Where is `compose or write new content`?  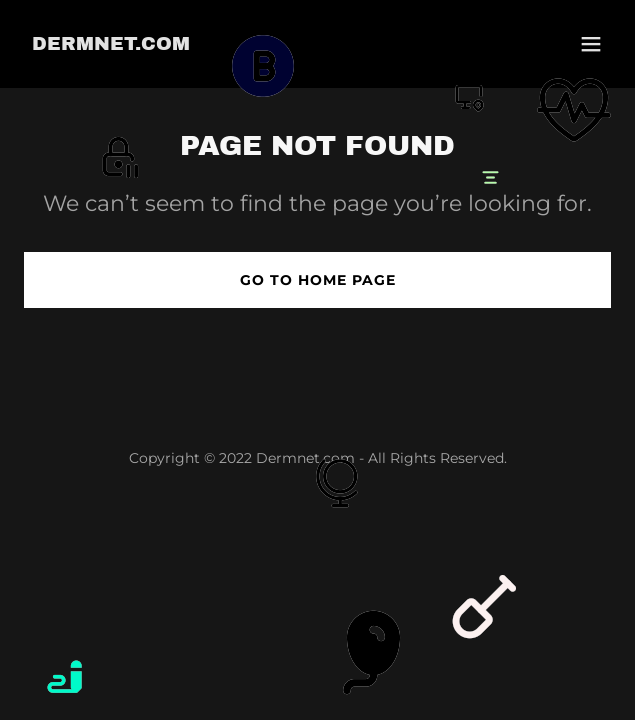 compose or write new content is located at coordinates (65, 678).